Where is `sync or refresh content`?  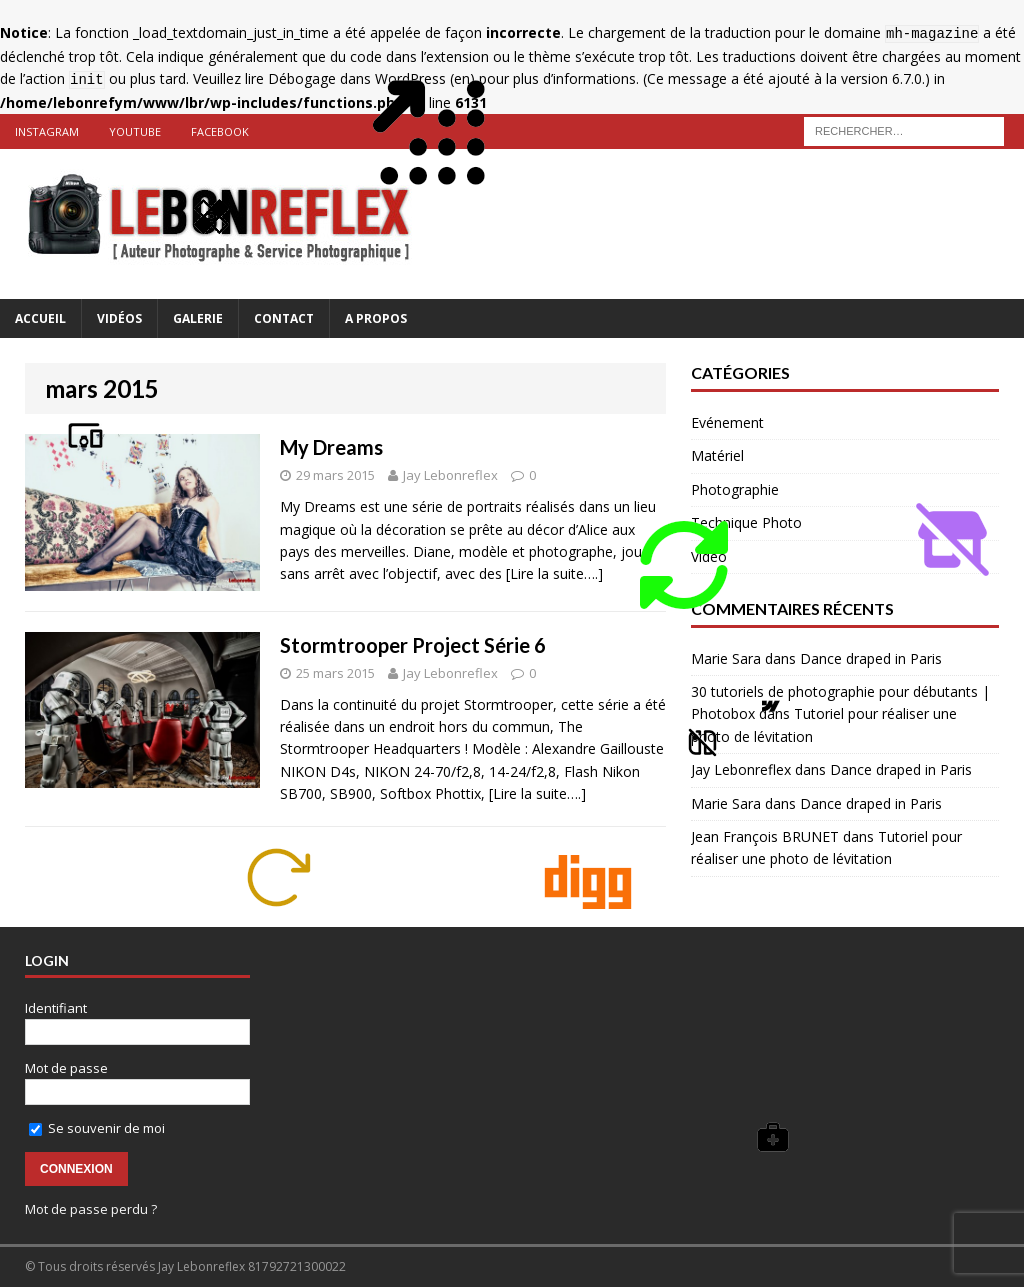
sync or refresh content is located at coordinates (684, 565).